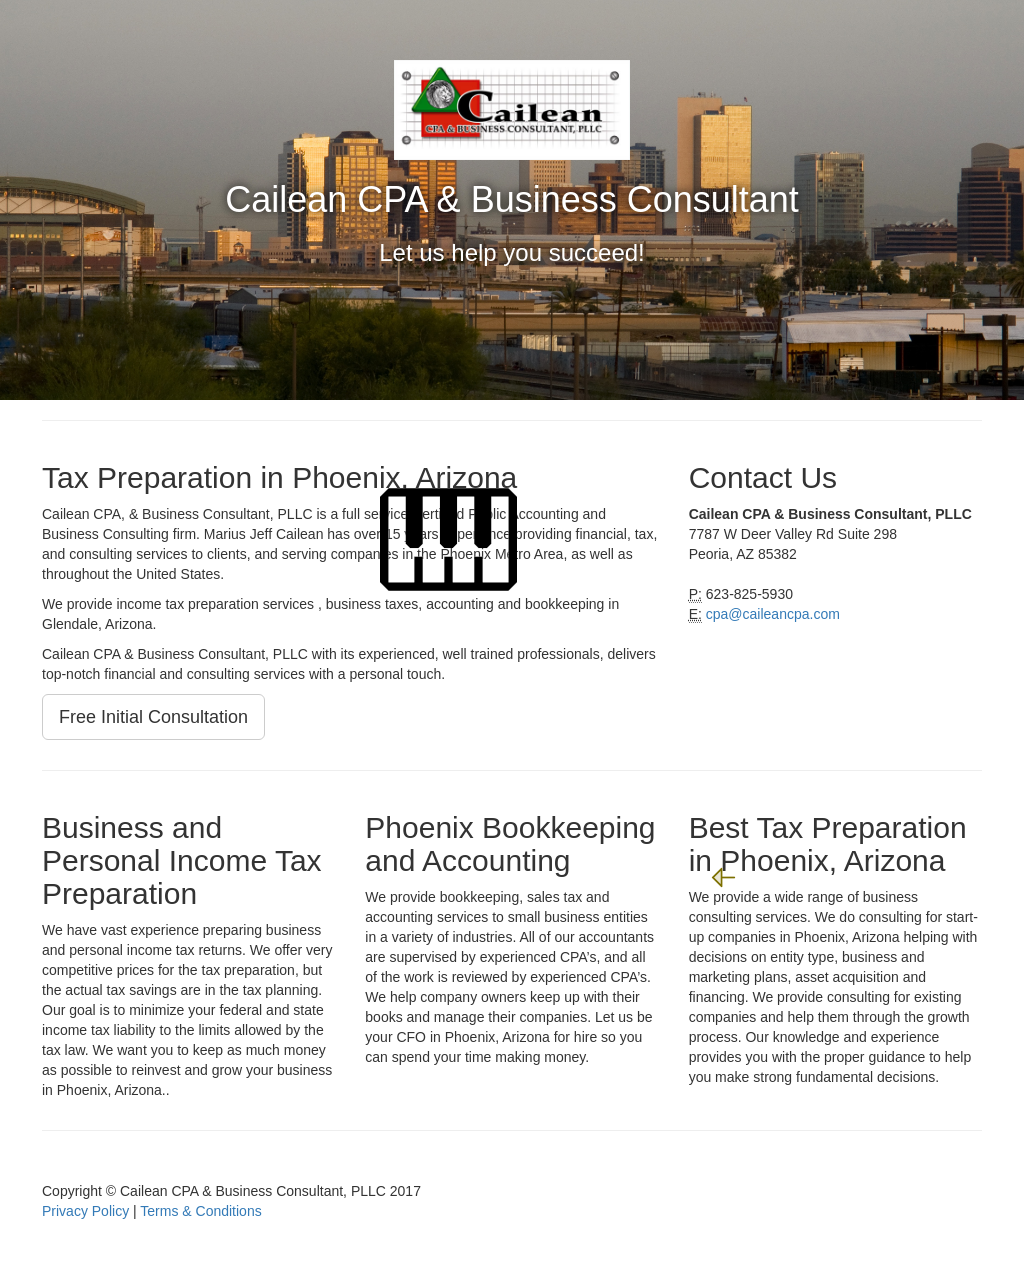  What do you see at coordinates (723, 877) in the screenshot?
I see `go back to previous screen` at bounding box center [723, 877].